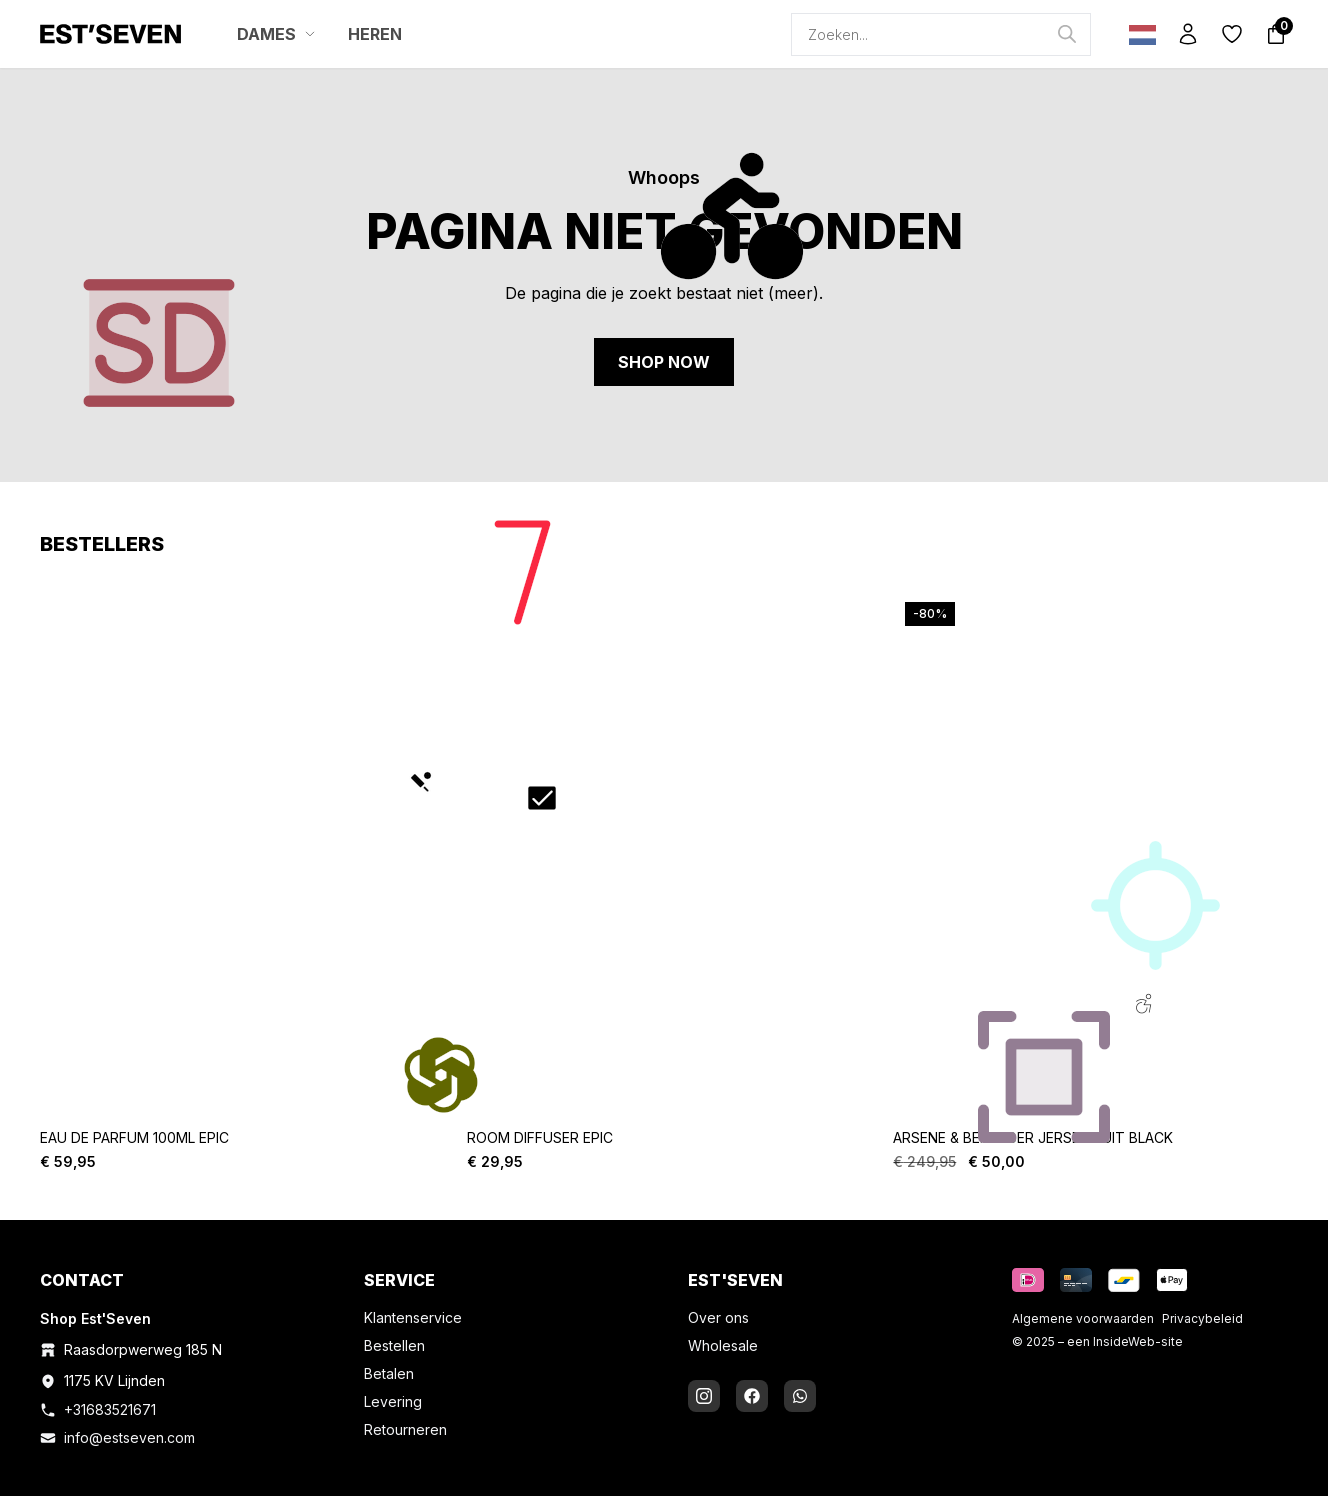 Image resolution: width=1328 pixels, height=1496 pixels. I want to click on access cycling or bike route options, so click(732, 216).